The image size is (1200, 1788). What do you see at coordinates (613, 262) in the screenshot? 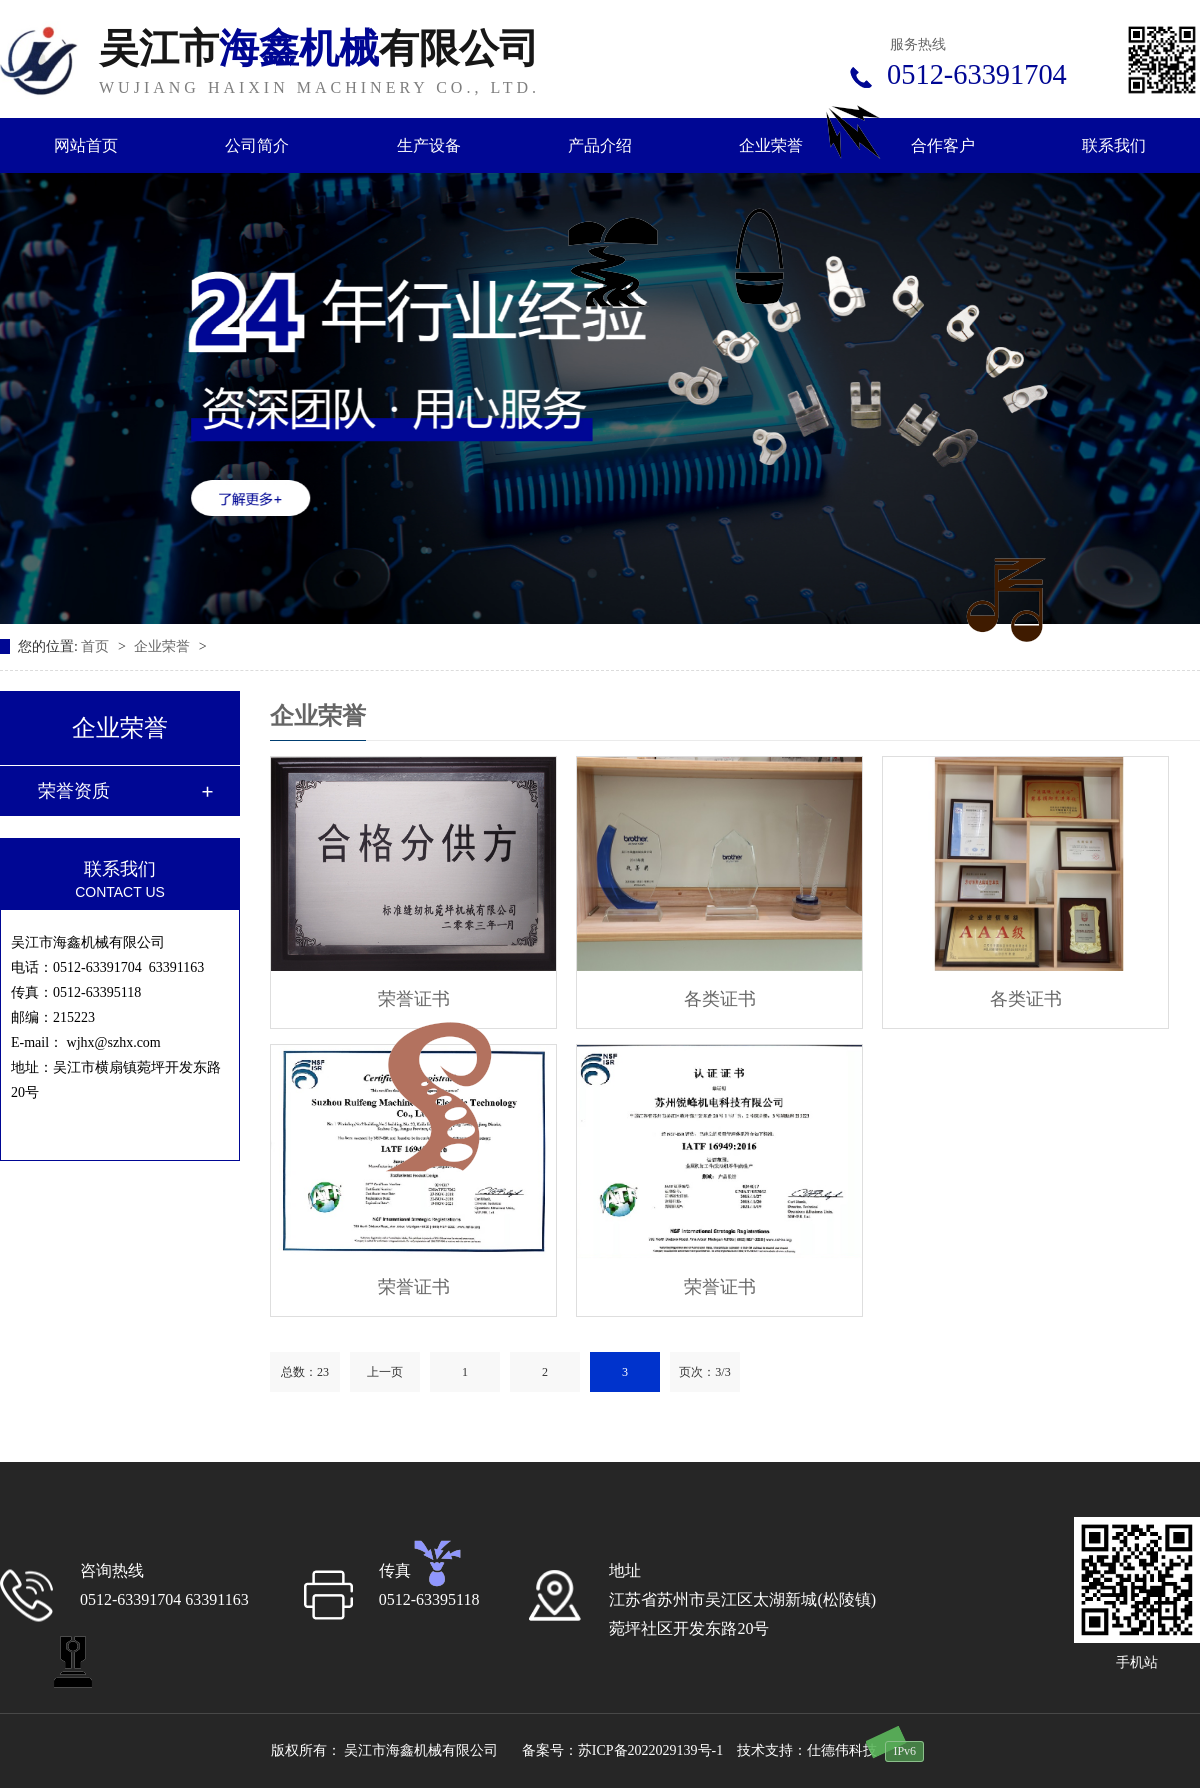
I see `view river or waterway on map` at bounding box center [613, 262].